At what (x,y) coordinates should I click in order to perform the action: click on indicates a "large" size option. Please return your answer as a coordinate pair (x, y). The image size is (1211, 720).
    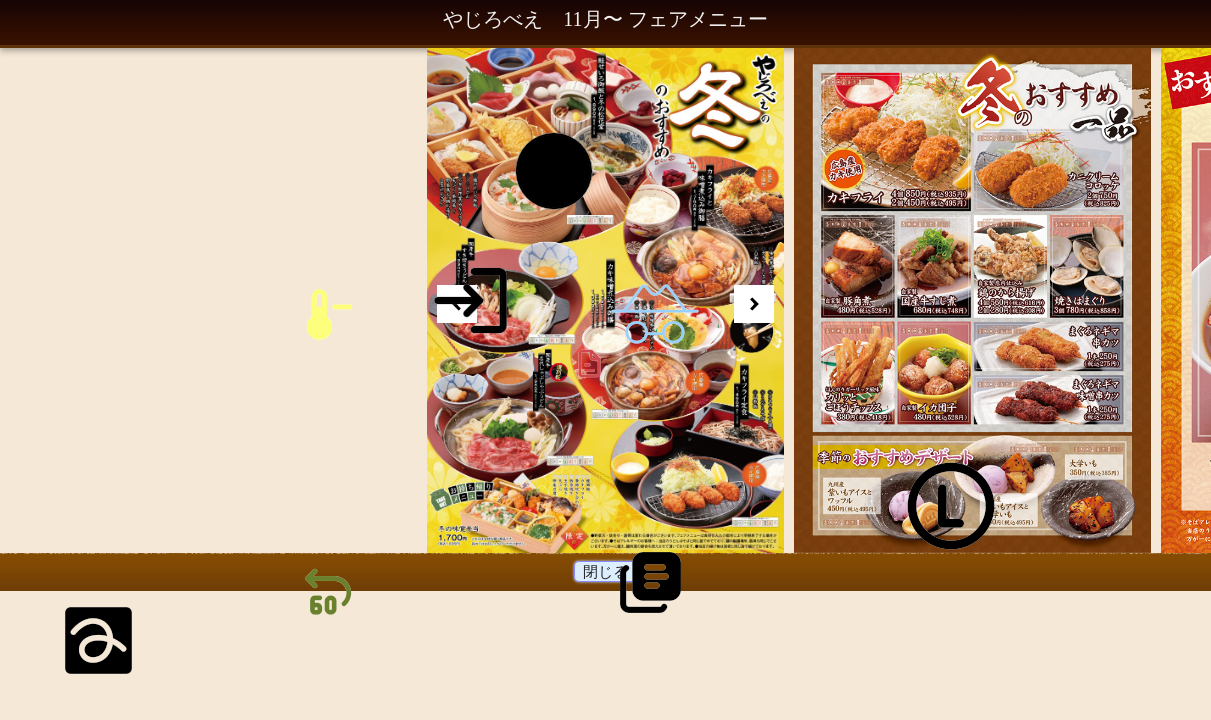
    Looking at the image, I should click on (951, 506).